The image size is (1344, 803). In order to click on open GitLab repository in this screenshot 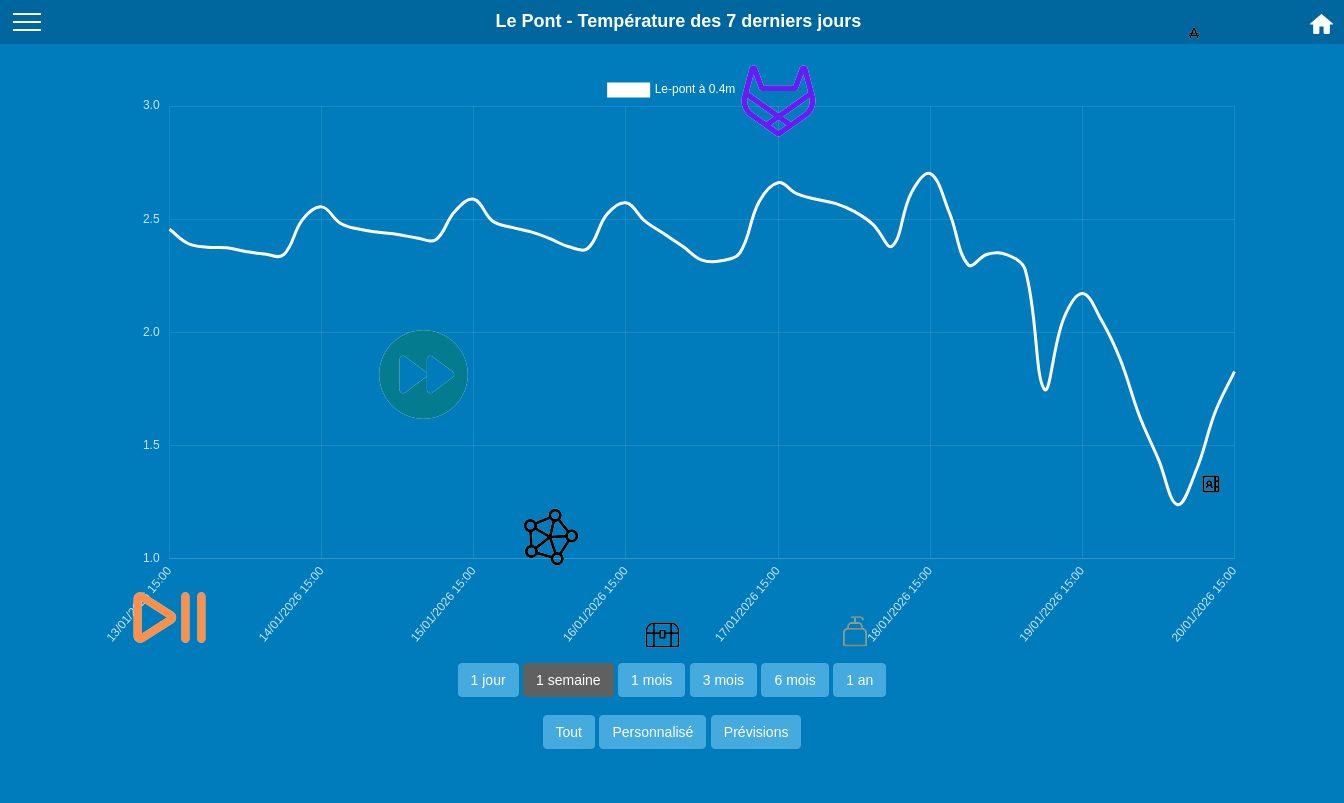, I will do `click(778, 99)`.